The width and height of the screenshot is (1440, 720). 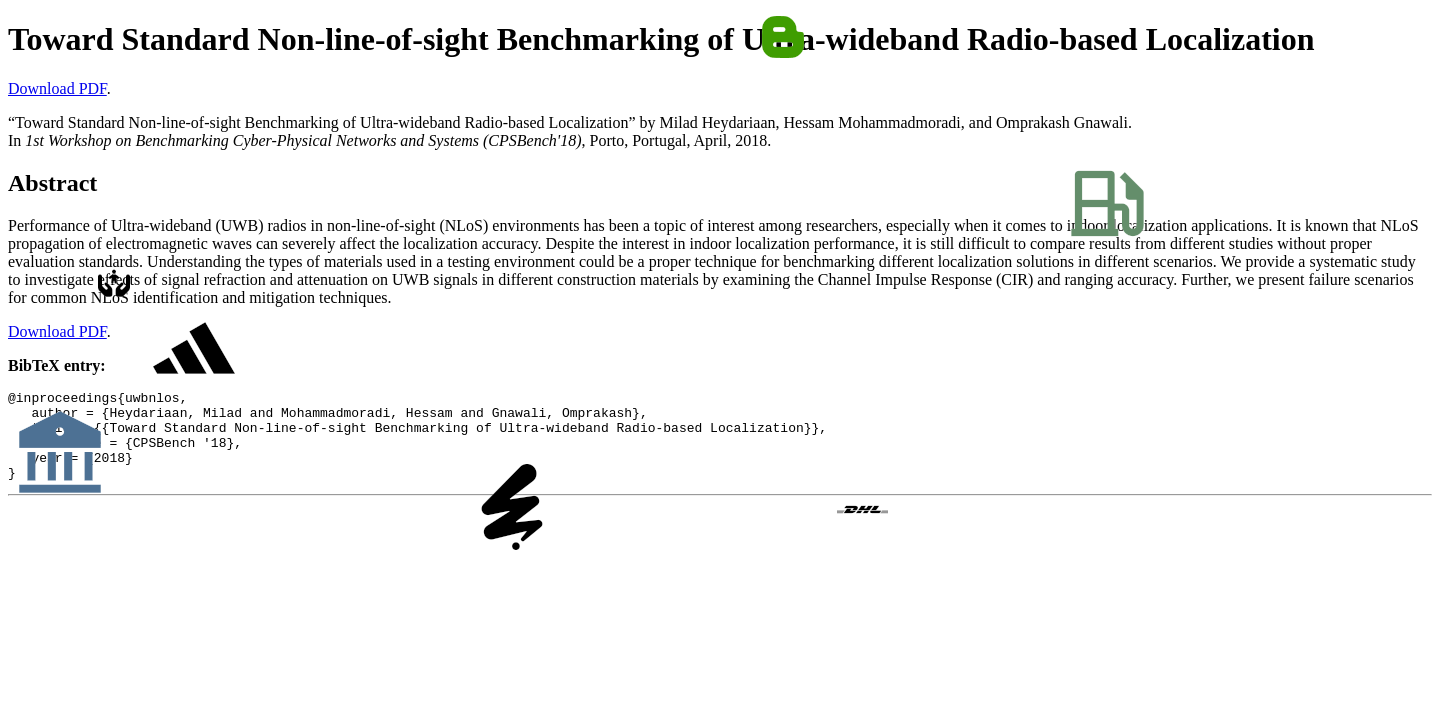 I want to click on access banking or financial services, so click(x=60, y=452).